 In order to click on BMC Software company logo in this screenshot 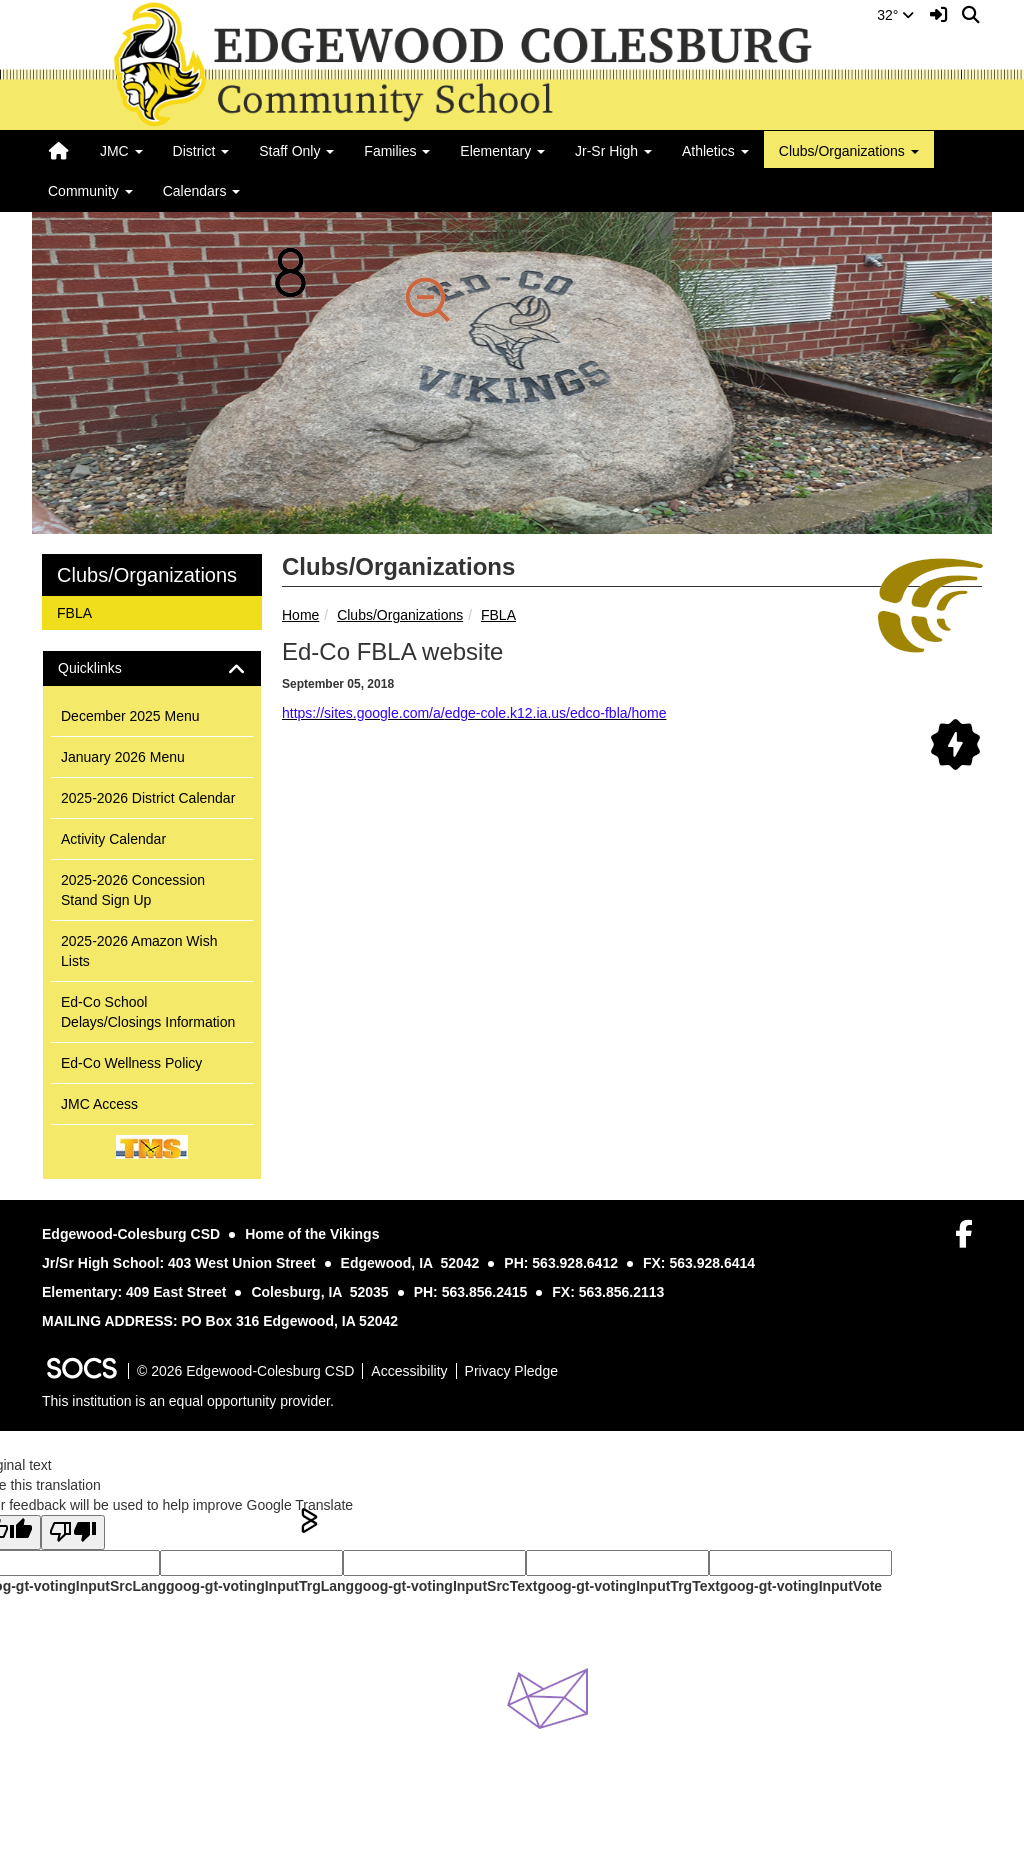, I will do `click(309, 1520)`.